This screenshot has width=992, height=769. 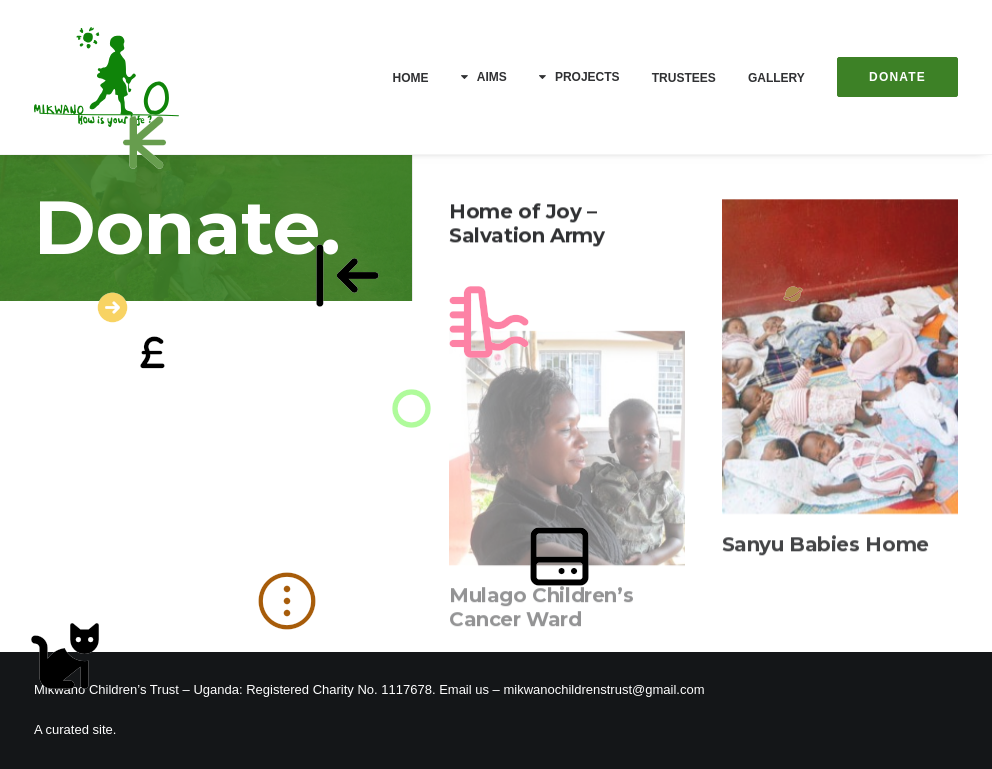 What do you see at coordinates (144, 142) in the screenshot?
I see `indicates Lao kip currency` at bounding box center [144, 142].